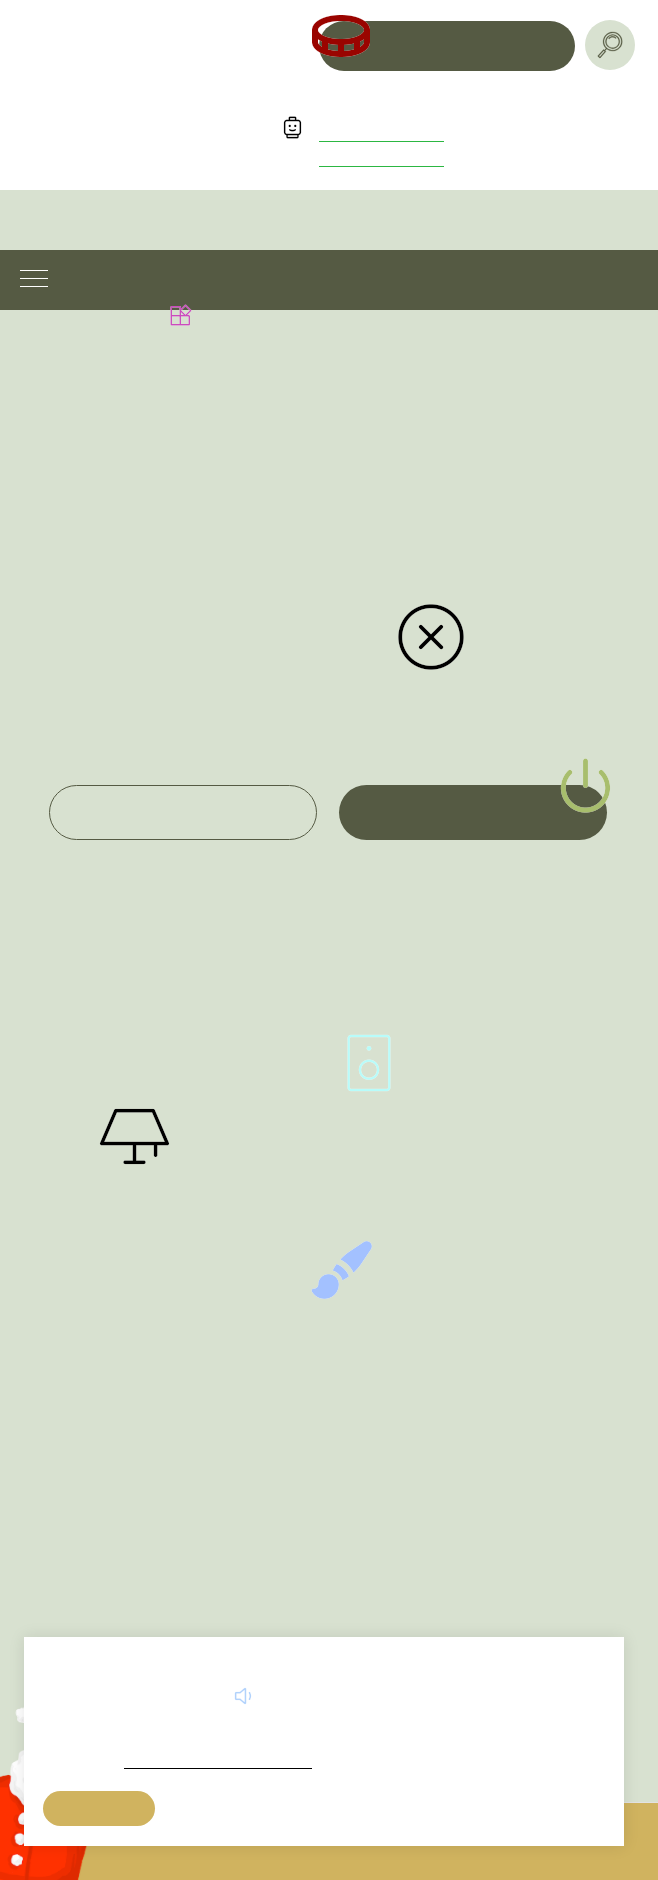  What do you see at coordinates (343, 1270) in the screenshot?
I see `access drawing or painting tools` at bounding box center [343, 1270].